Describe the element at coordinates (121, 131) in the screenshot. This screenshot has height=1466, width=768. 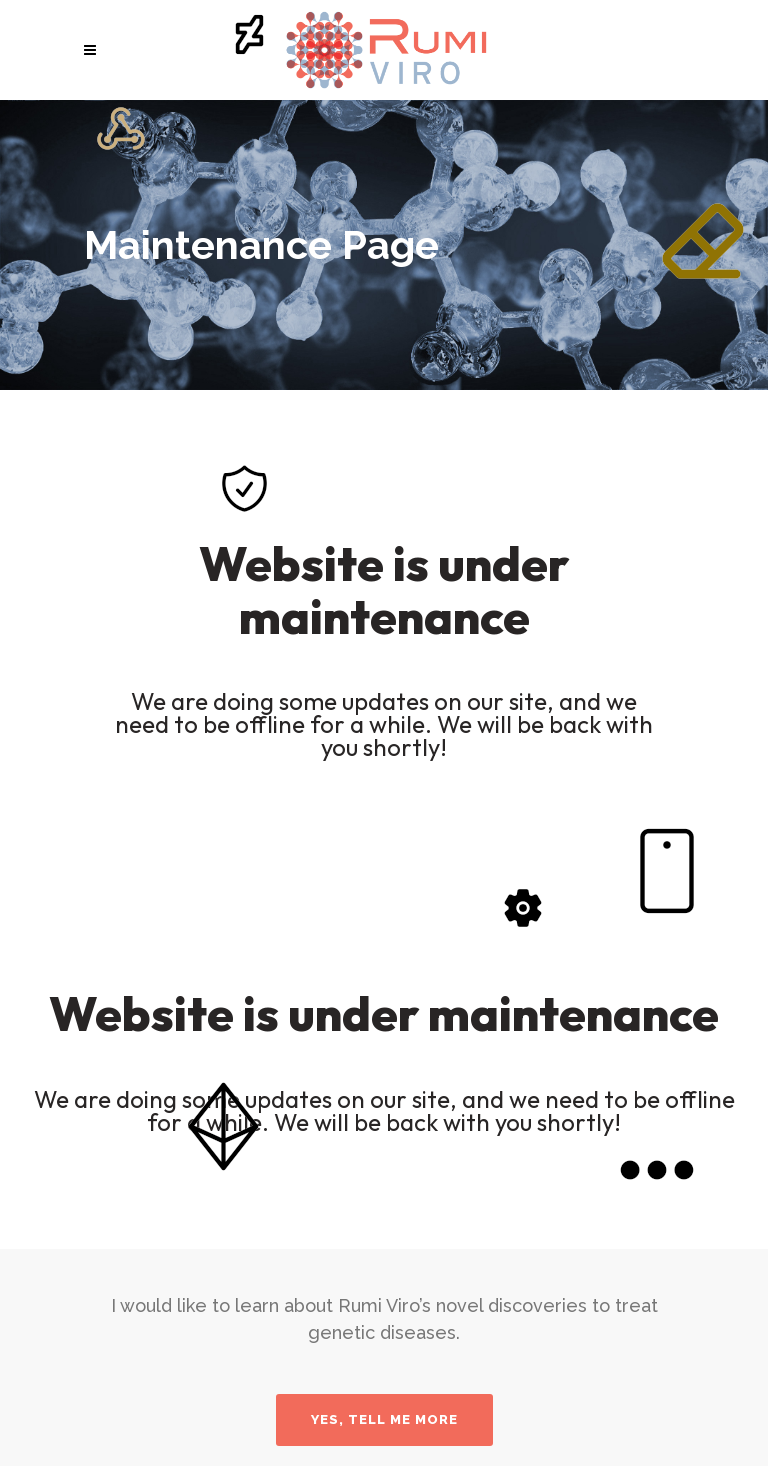
I see `configure webhook integrations` at that location.